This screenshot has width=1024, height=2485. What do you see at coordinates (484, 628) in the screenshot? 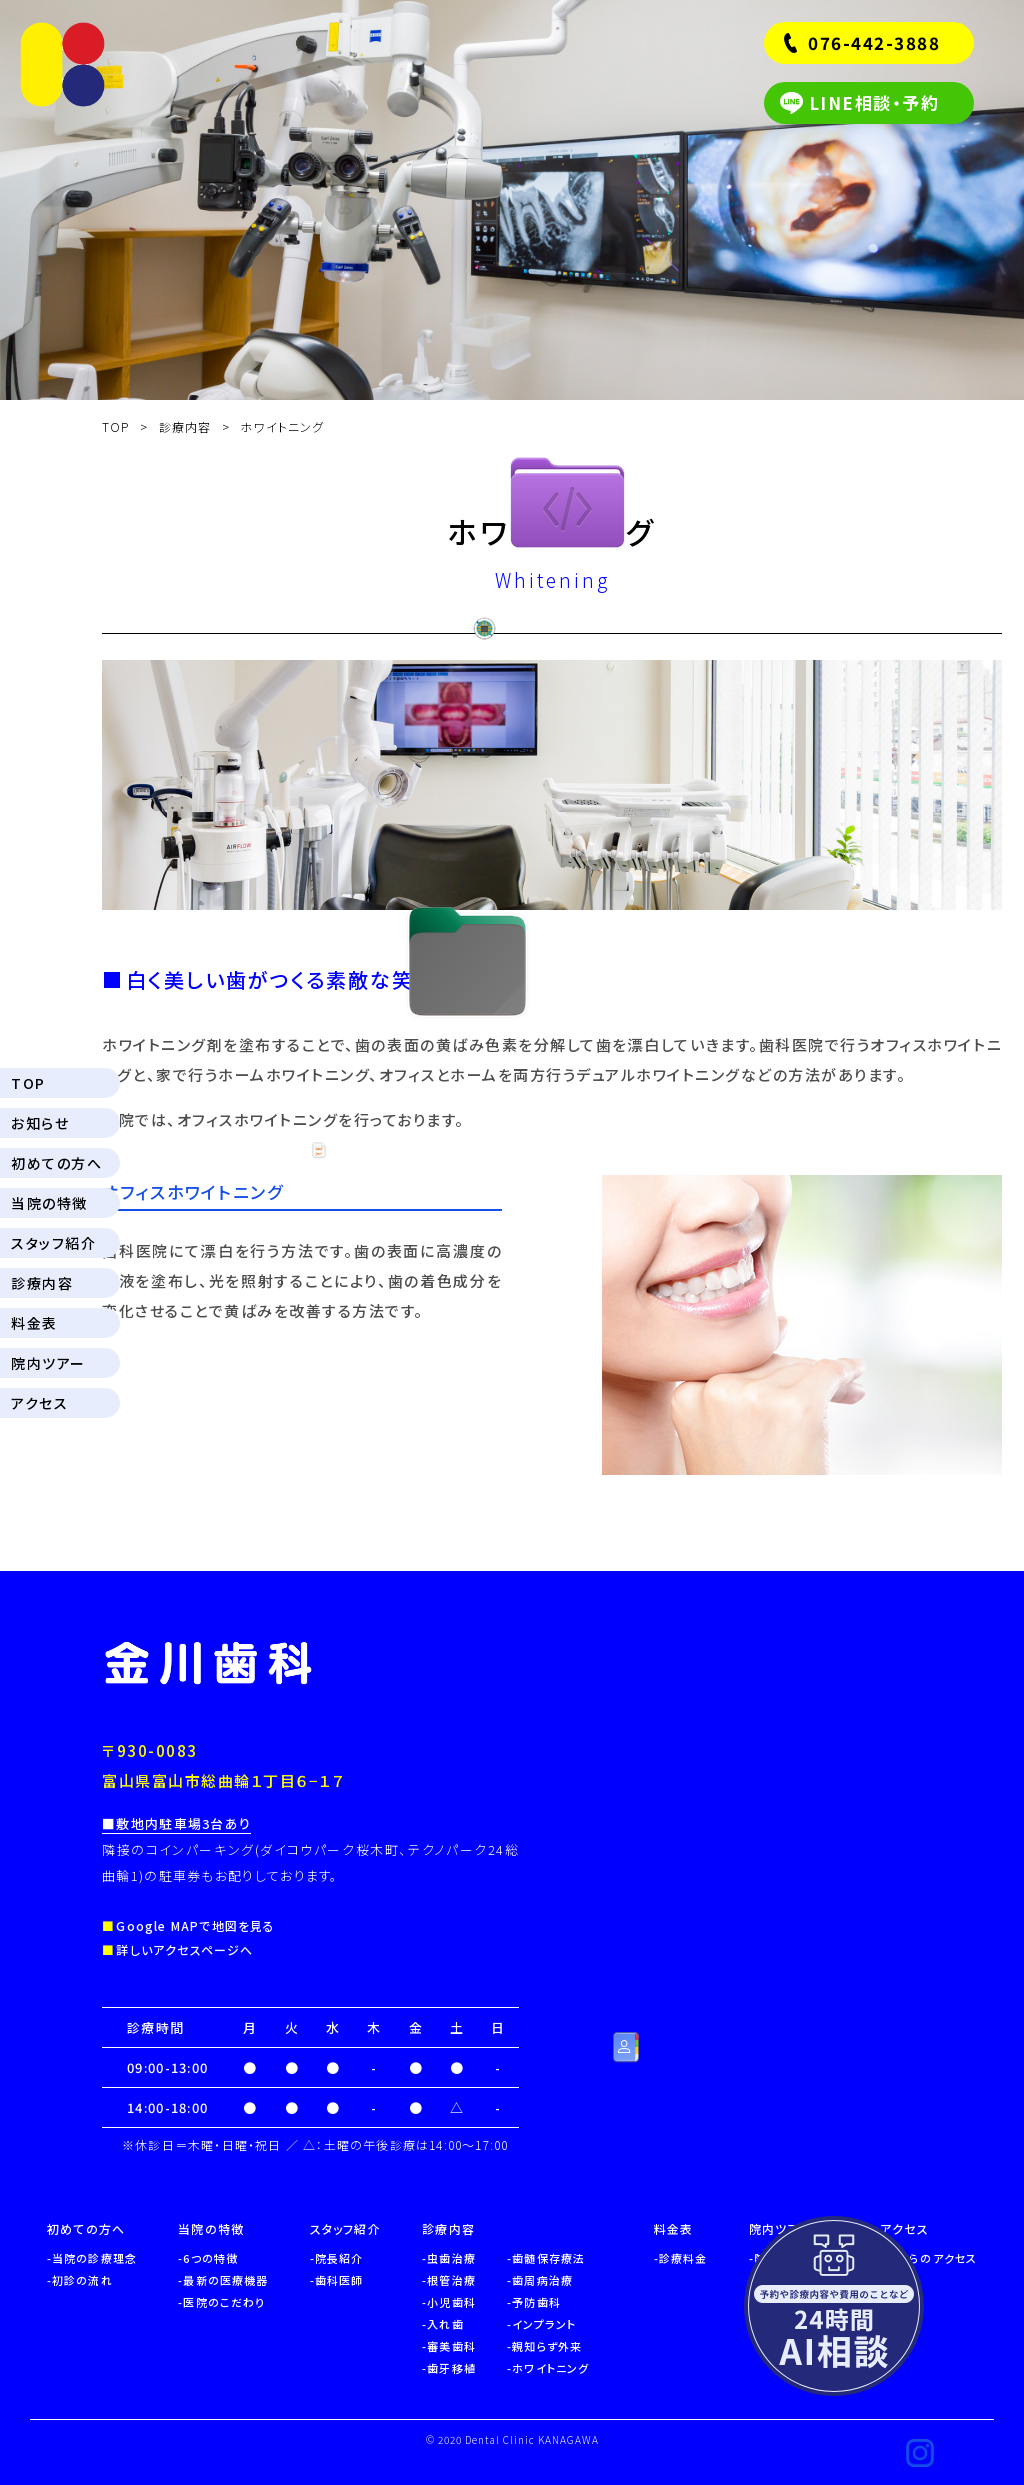
I see `access hardware driver settings` at bounding box center [484, 628].